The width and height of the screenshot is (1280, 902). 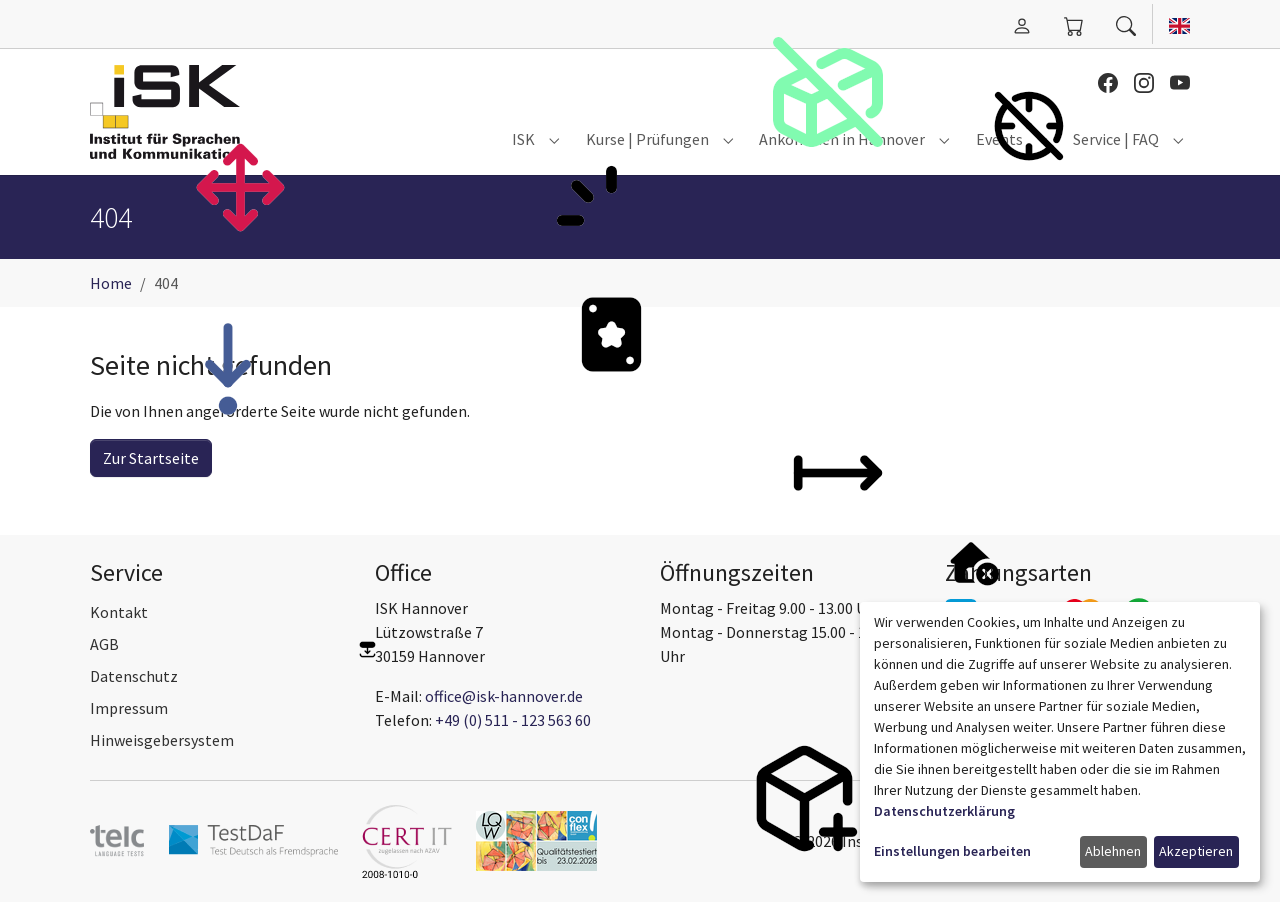 I want to click on remove a saved home address, so click(x=973, y=562).